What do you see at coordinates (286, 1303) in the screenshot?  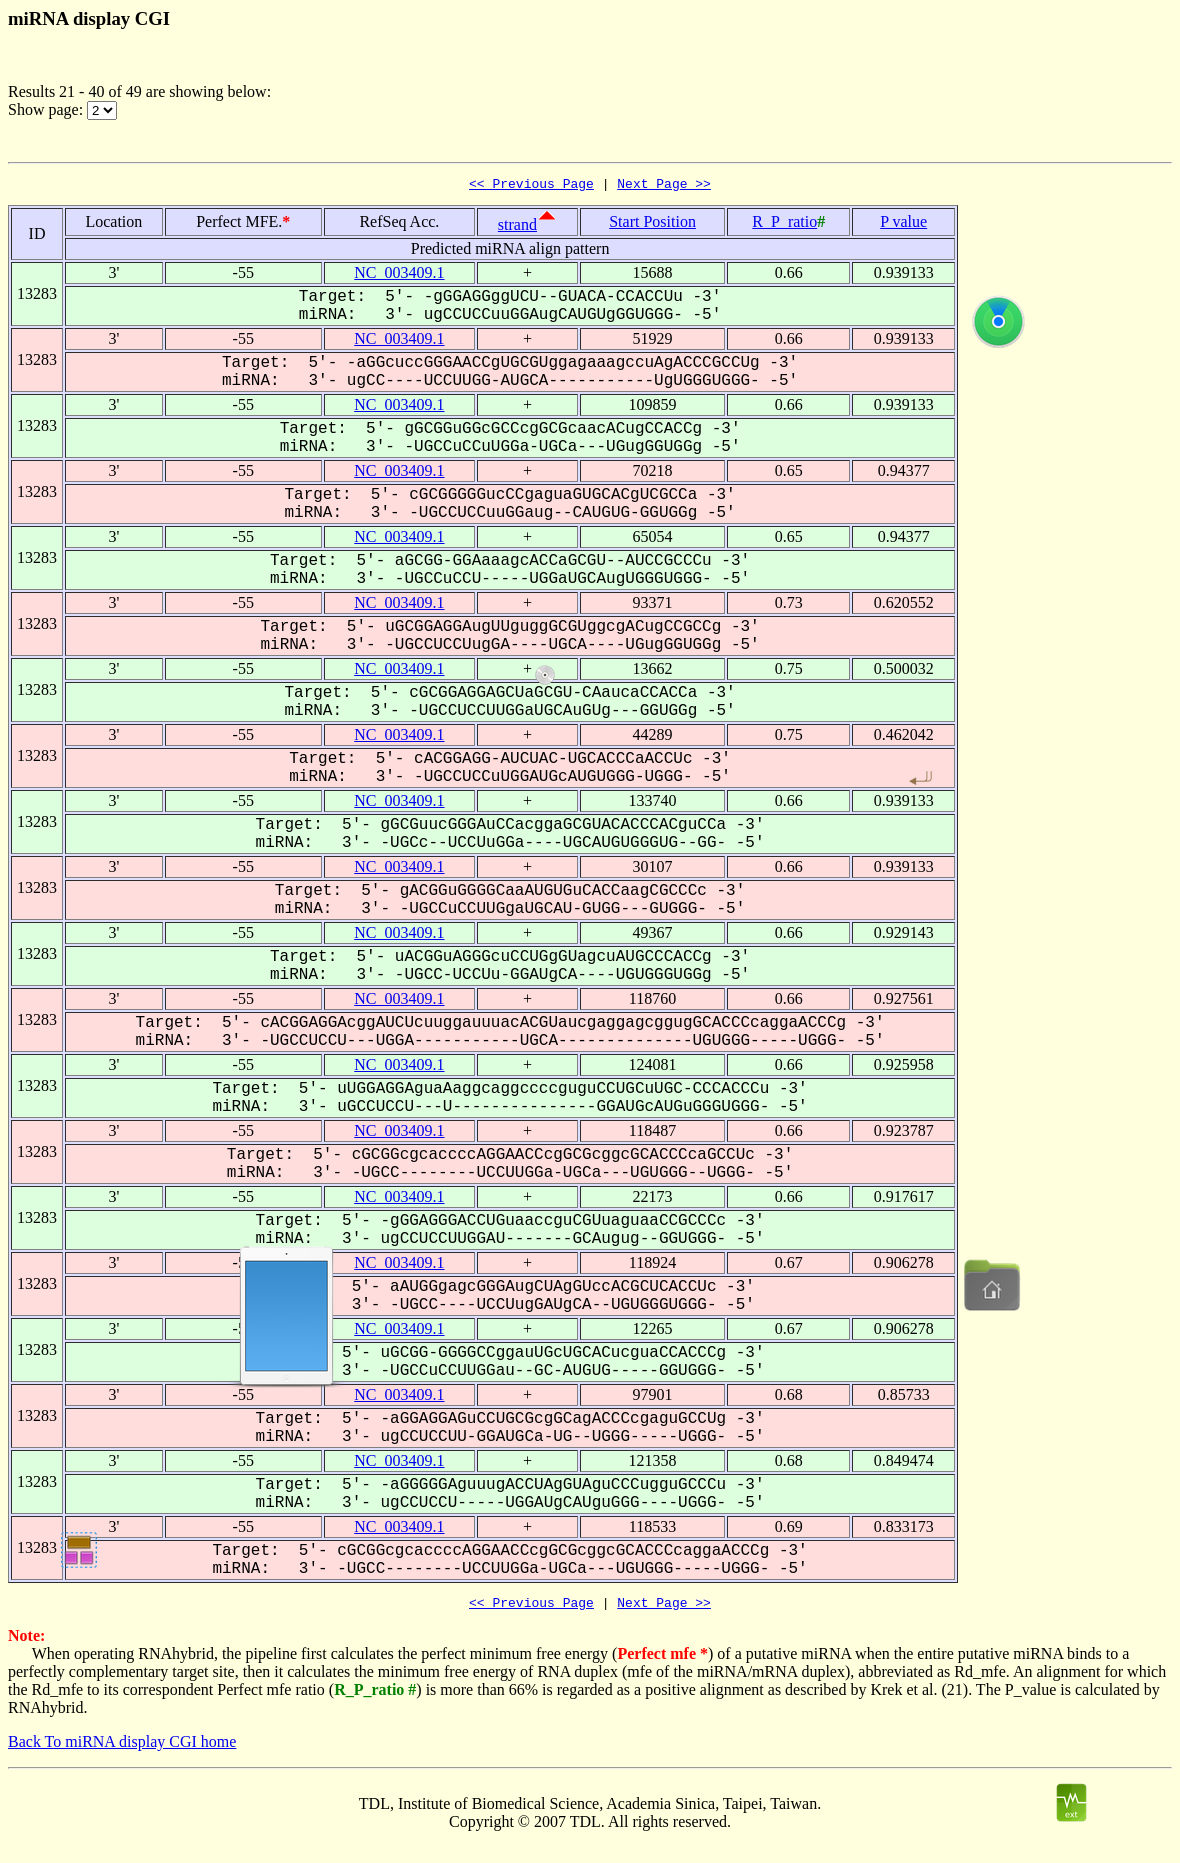 I see `iPad mini device connected via cellular` at bounding box center [286, 1303].